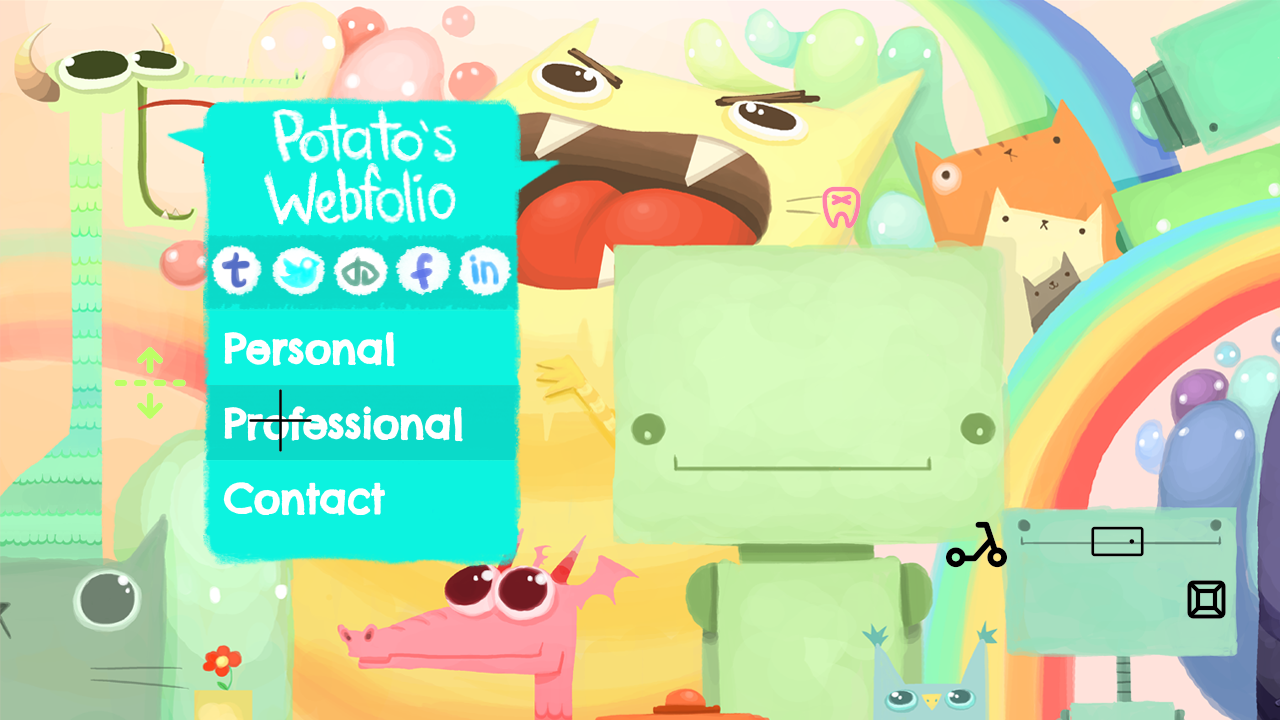  I want to click on access dental or oral health features, so click(841, 207).